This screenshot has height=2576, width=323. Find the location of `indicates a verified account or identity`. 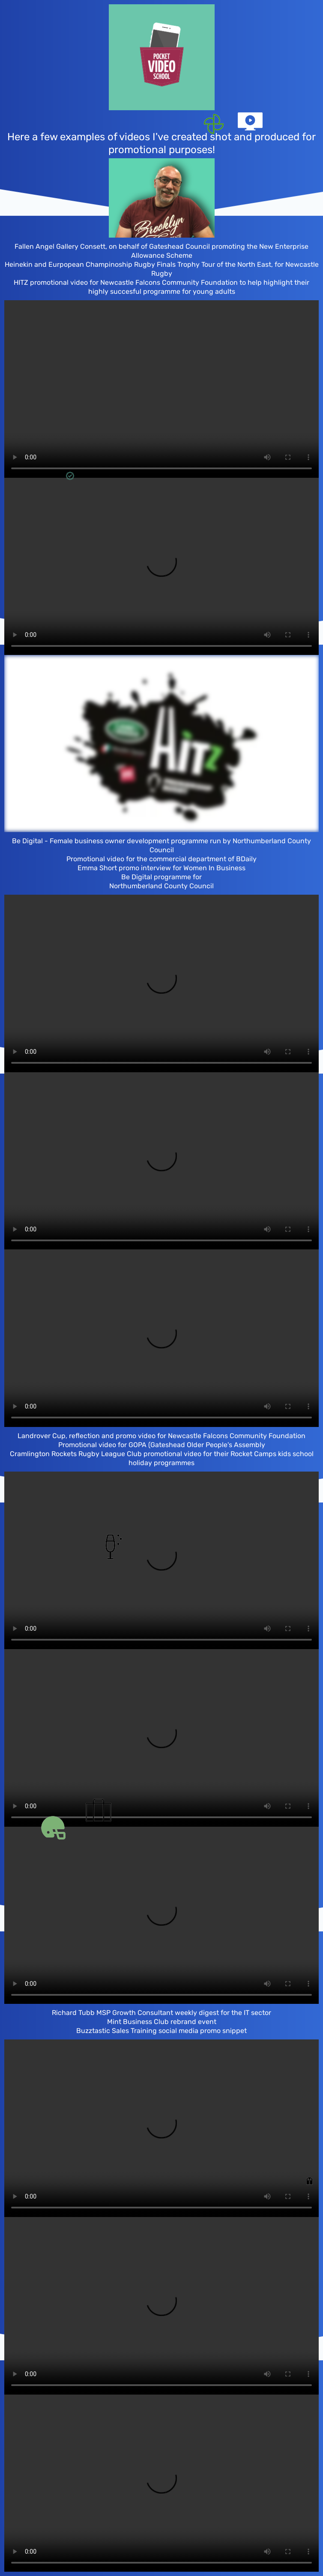

indicates a verified account or identity is located at coordinates (70, 476).